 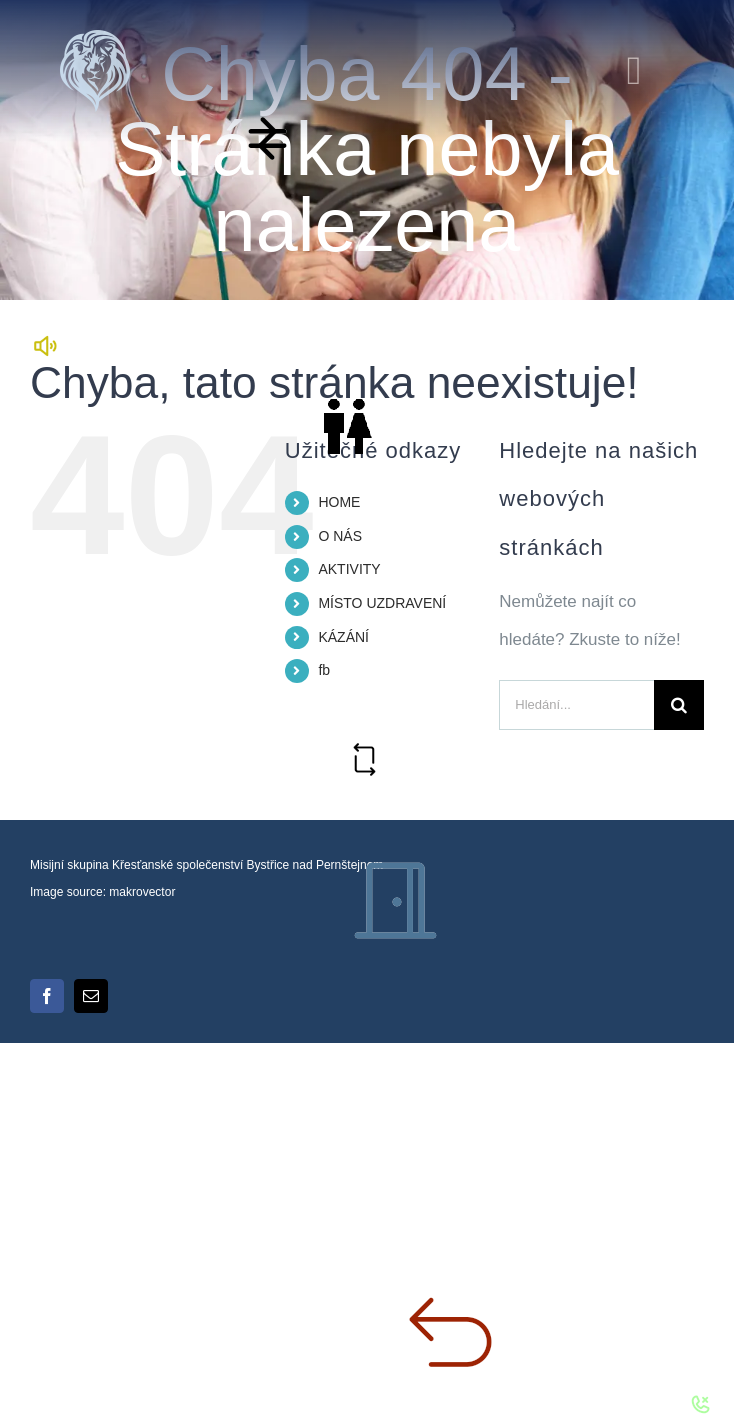 I want to click on undo previous action, so click(x=450, y=1335).